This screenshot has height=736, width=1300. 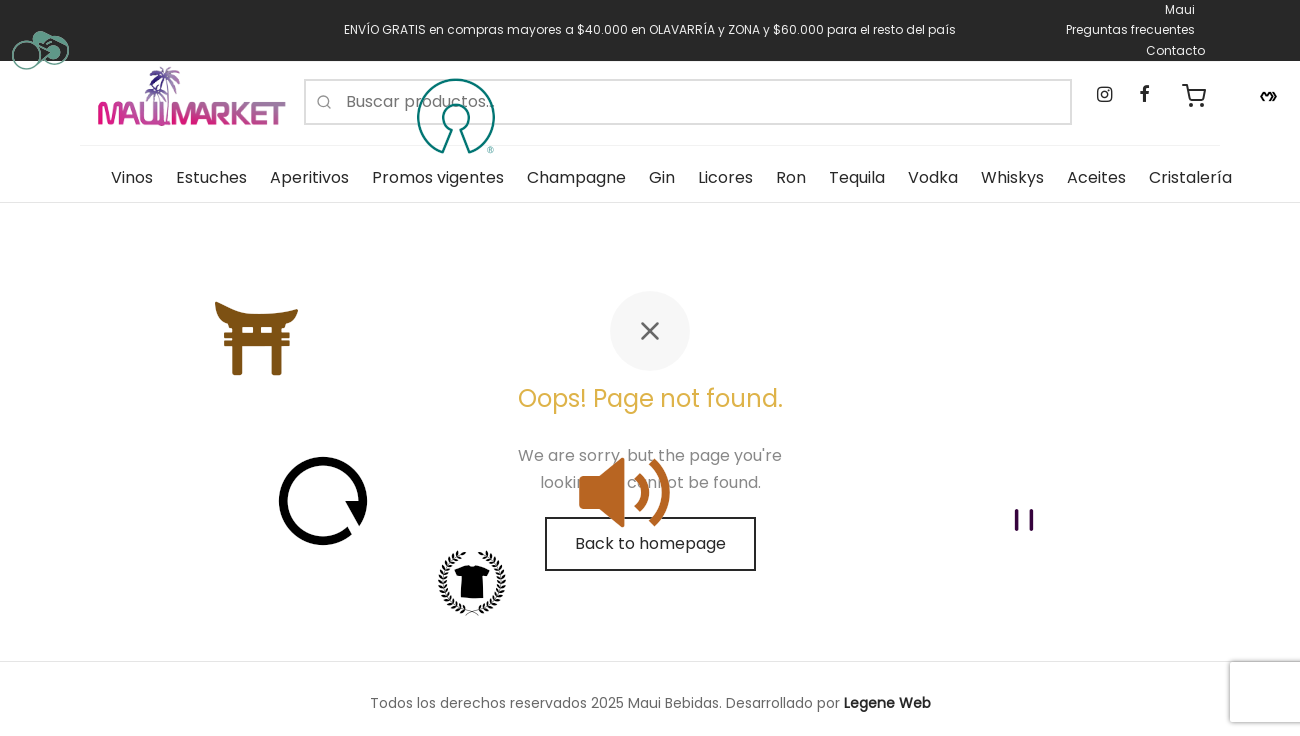 What do you see at coordinates (456, 116) in the screenshot?
I see `open source initiative logo` at bounding box center [456, 116].